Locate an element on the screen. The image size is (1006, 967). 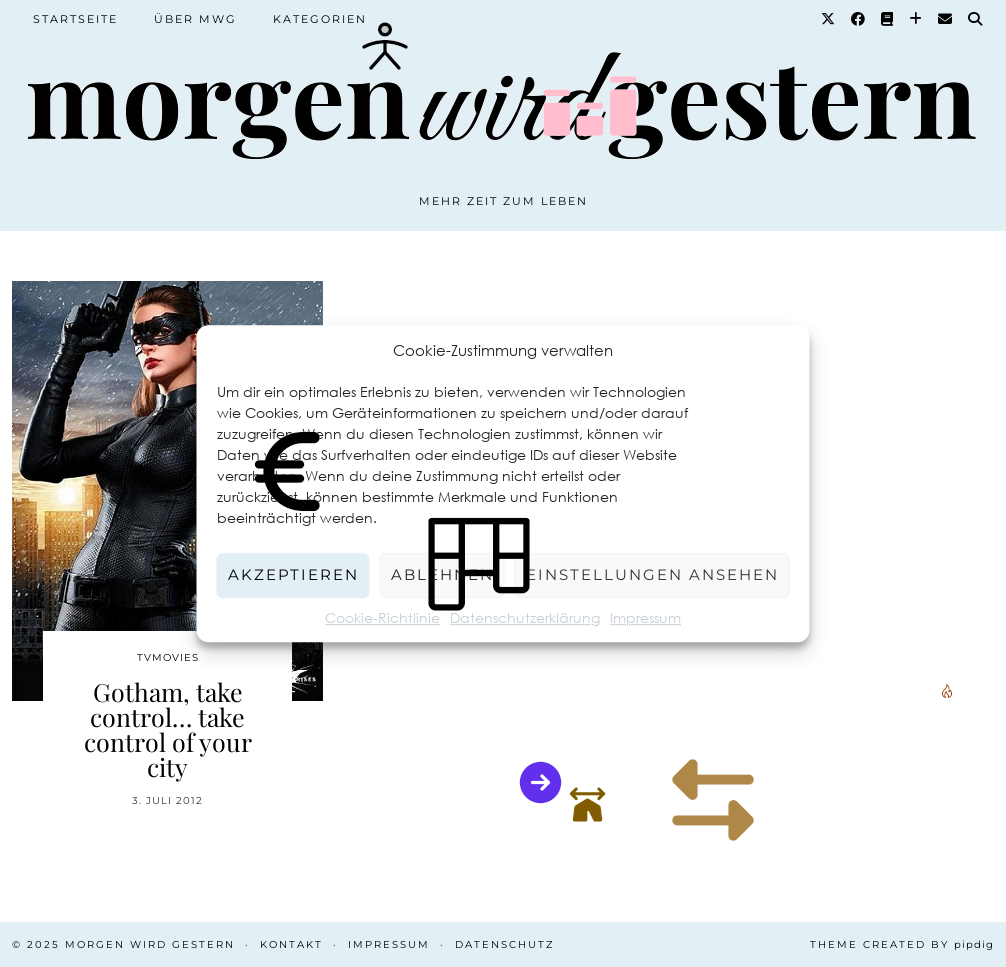
proceed to the next step is located at coordinates (540, 782).